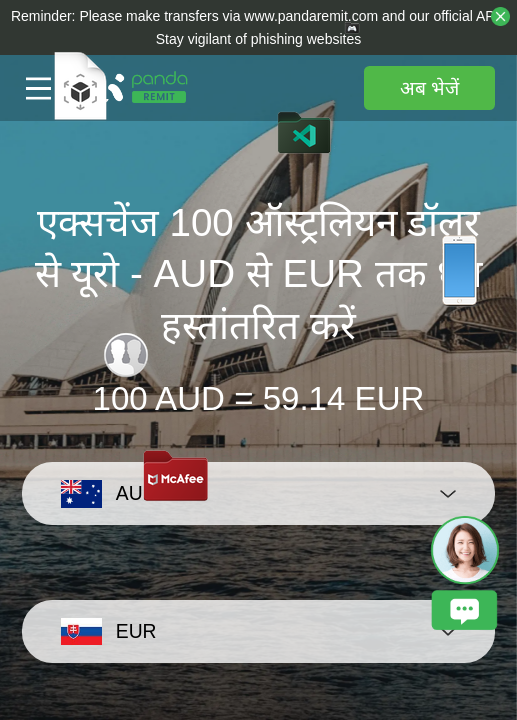  What do you see at coordinates (175, 477) in the screenshot?
I see `folder containing McAfee antivirus files` at bounding box center [175, 477].